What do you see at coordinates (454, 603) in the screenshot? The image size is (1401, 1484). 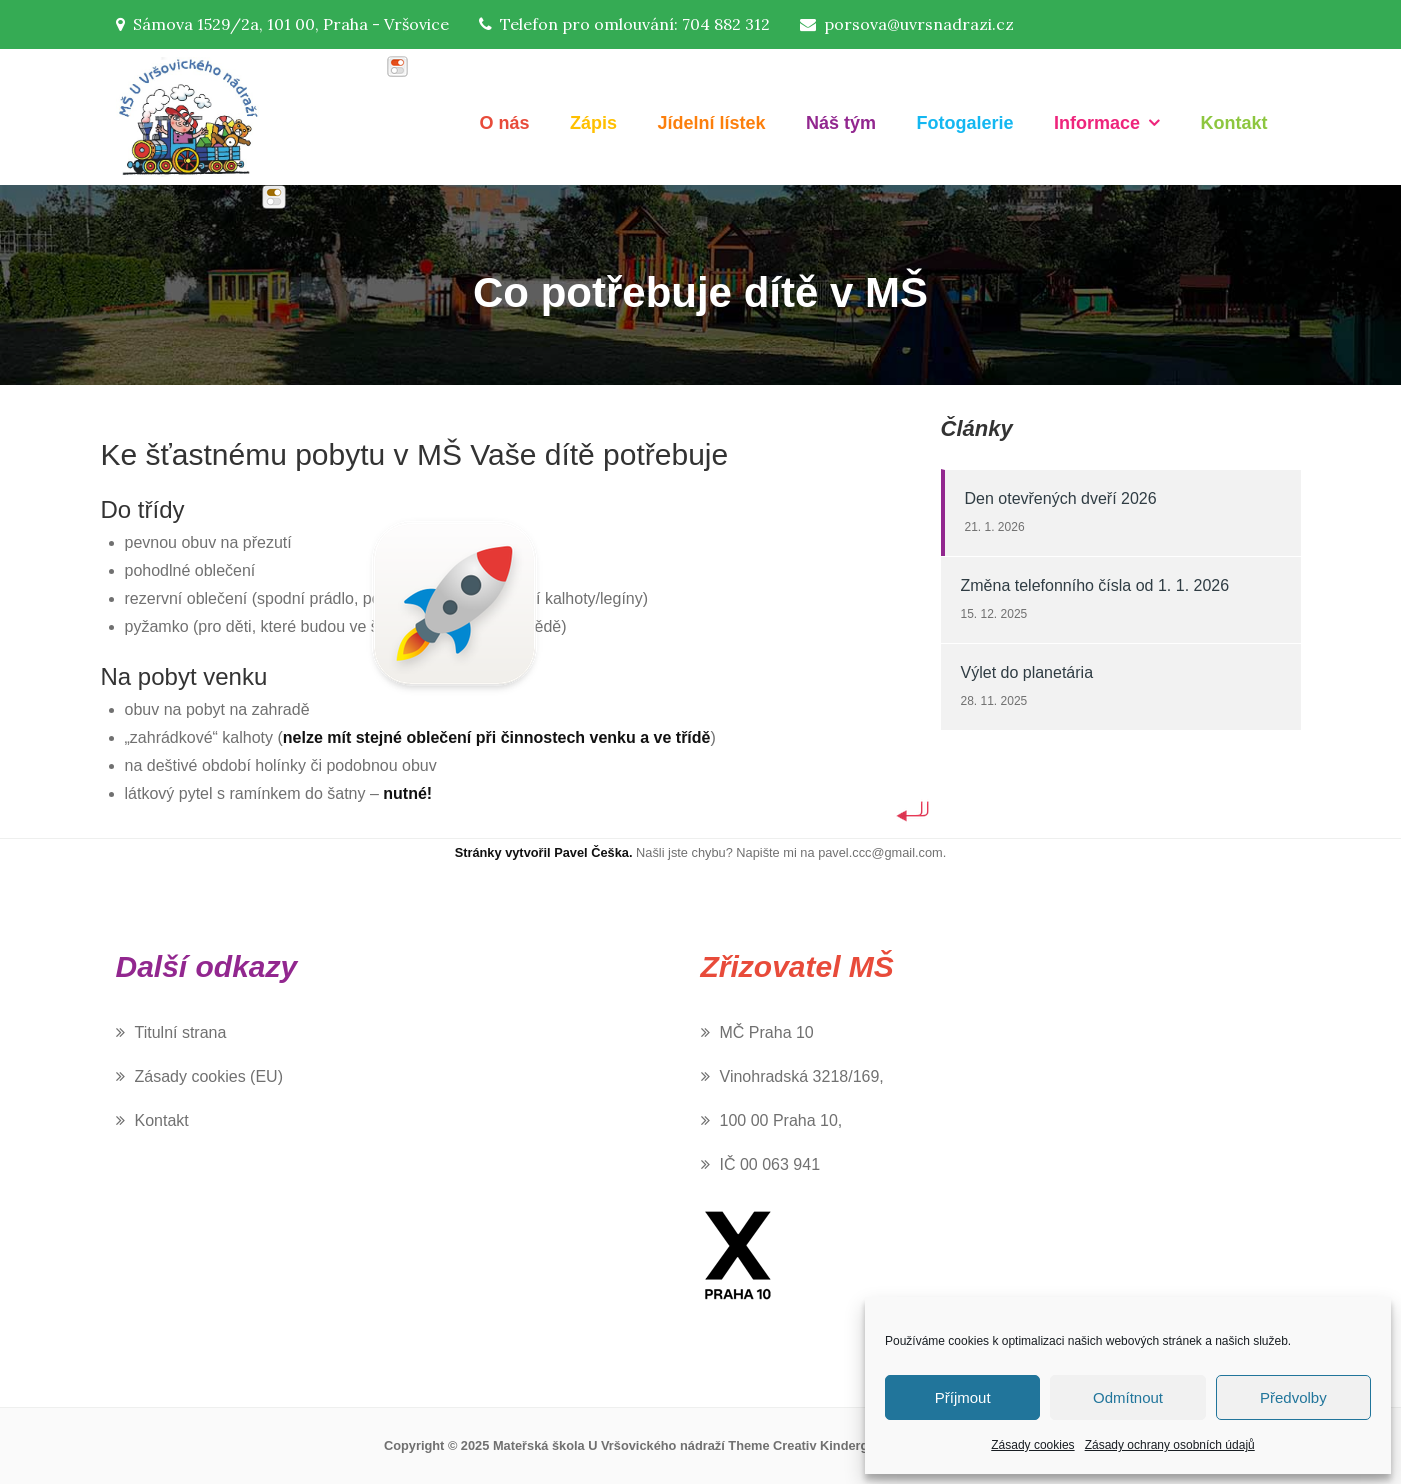 I see `launch ibus typing booster input method` at bounding box center [454, 603].